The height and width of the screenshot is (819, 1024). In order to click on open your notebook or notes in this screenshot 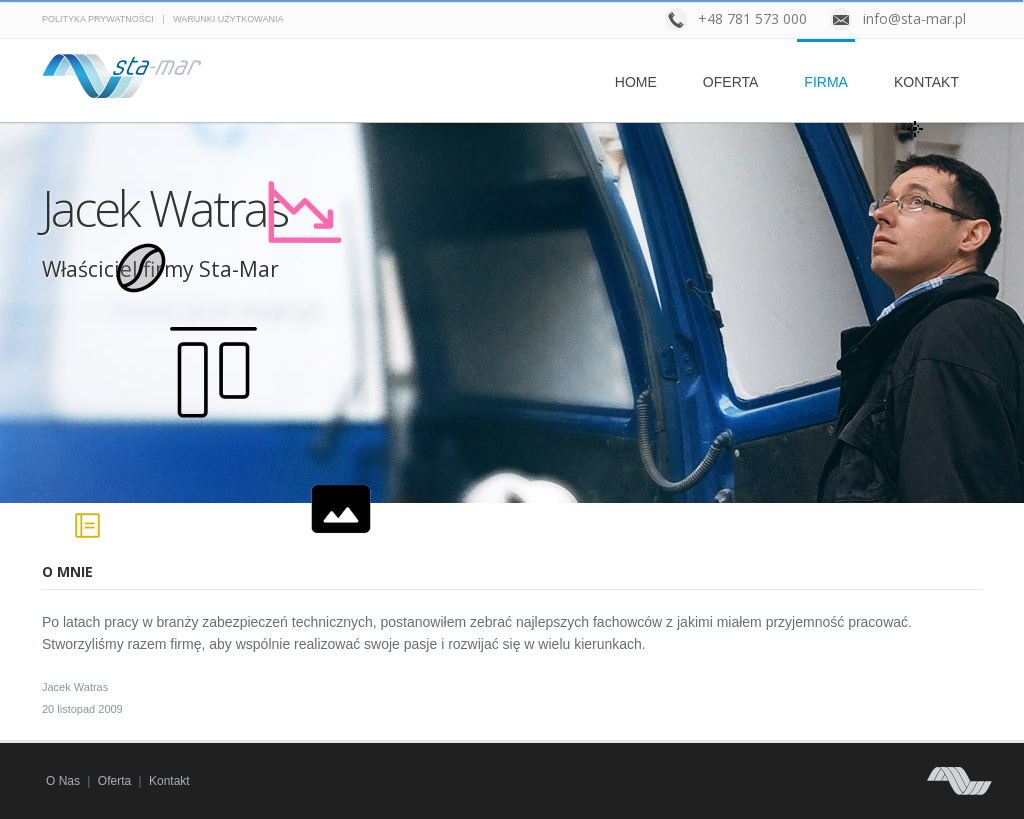, I will do `click(87, 525)`.